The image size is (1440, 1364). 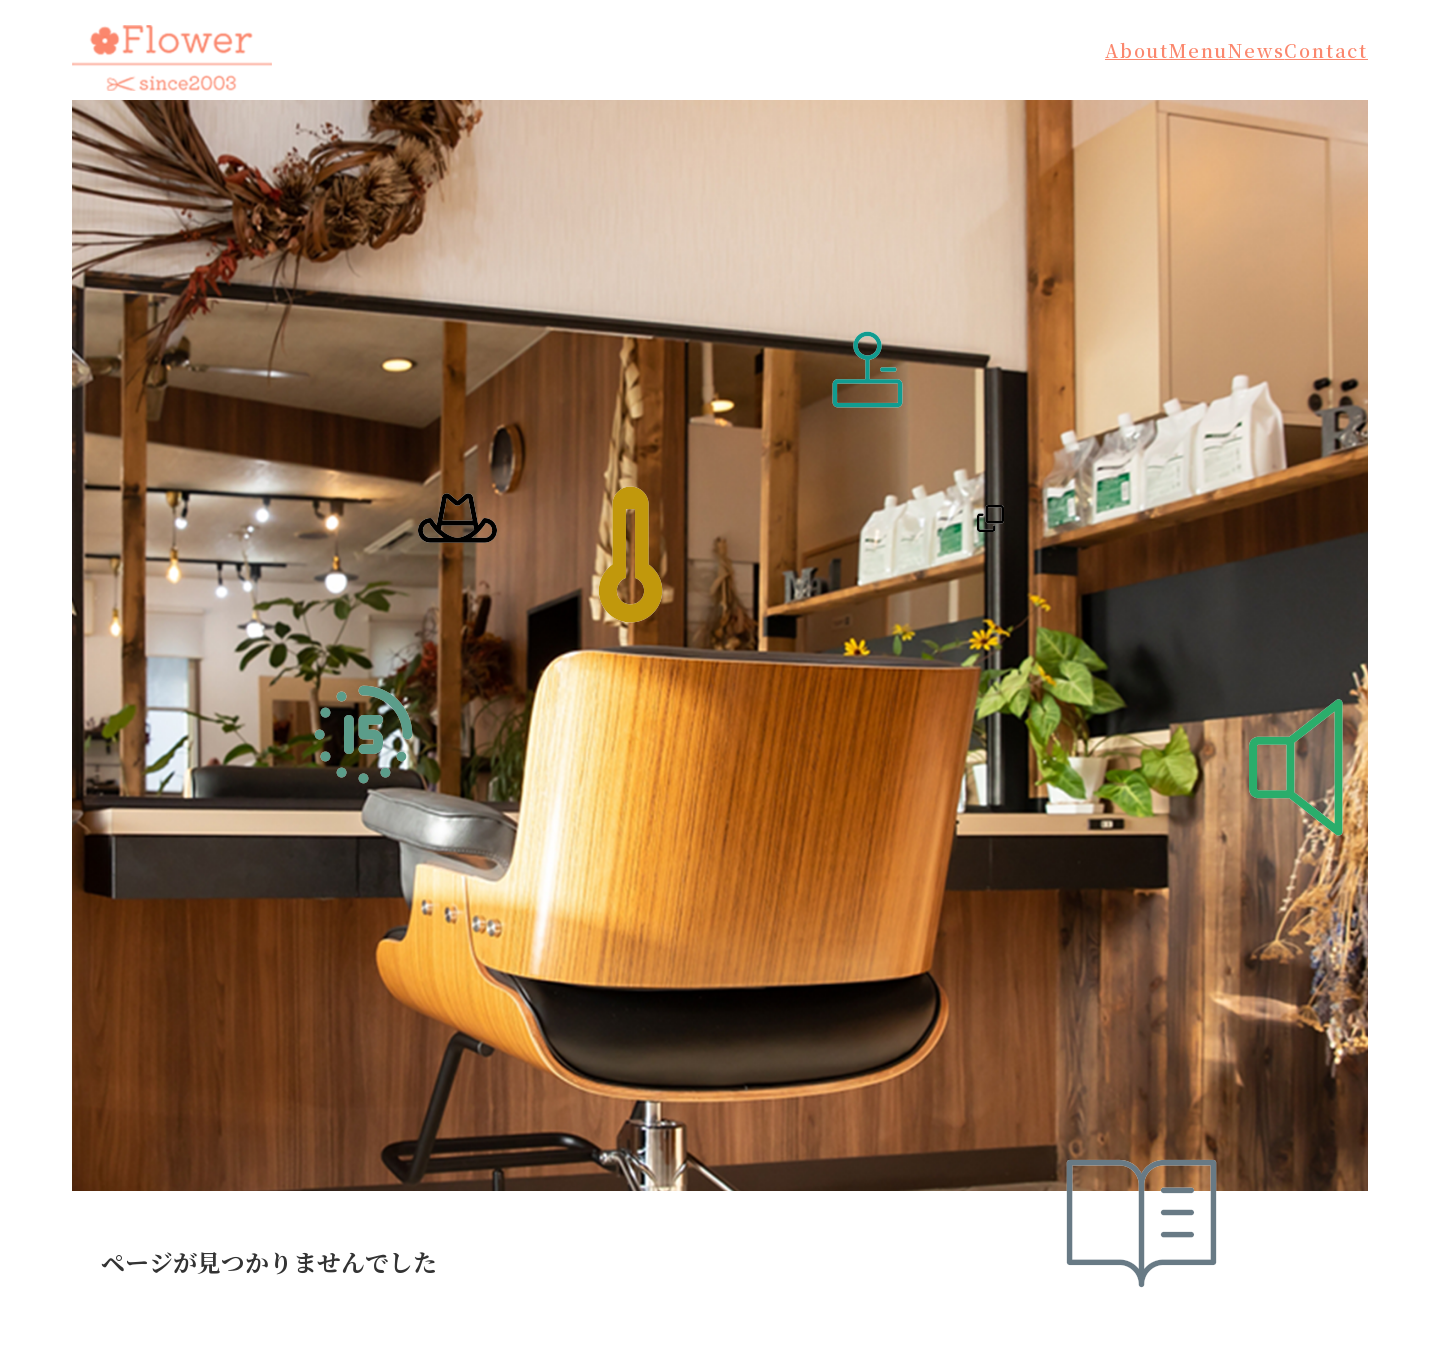 What do you see at coordinates (867, 372) in the screenshot?
I see `access gaming or controller settings` at bounding box center [867, 372].